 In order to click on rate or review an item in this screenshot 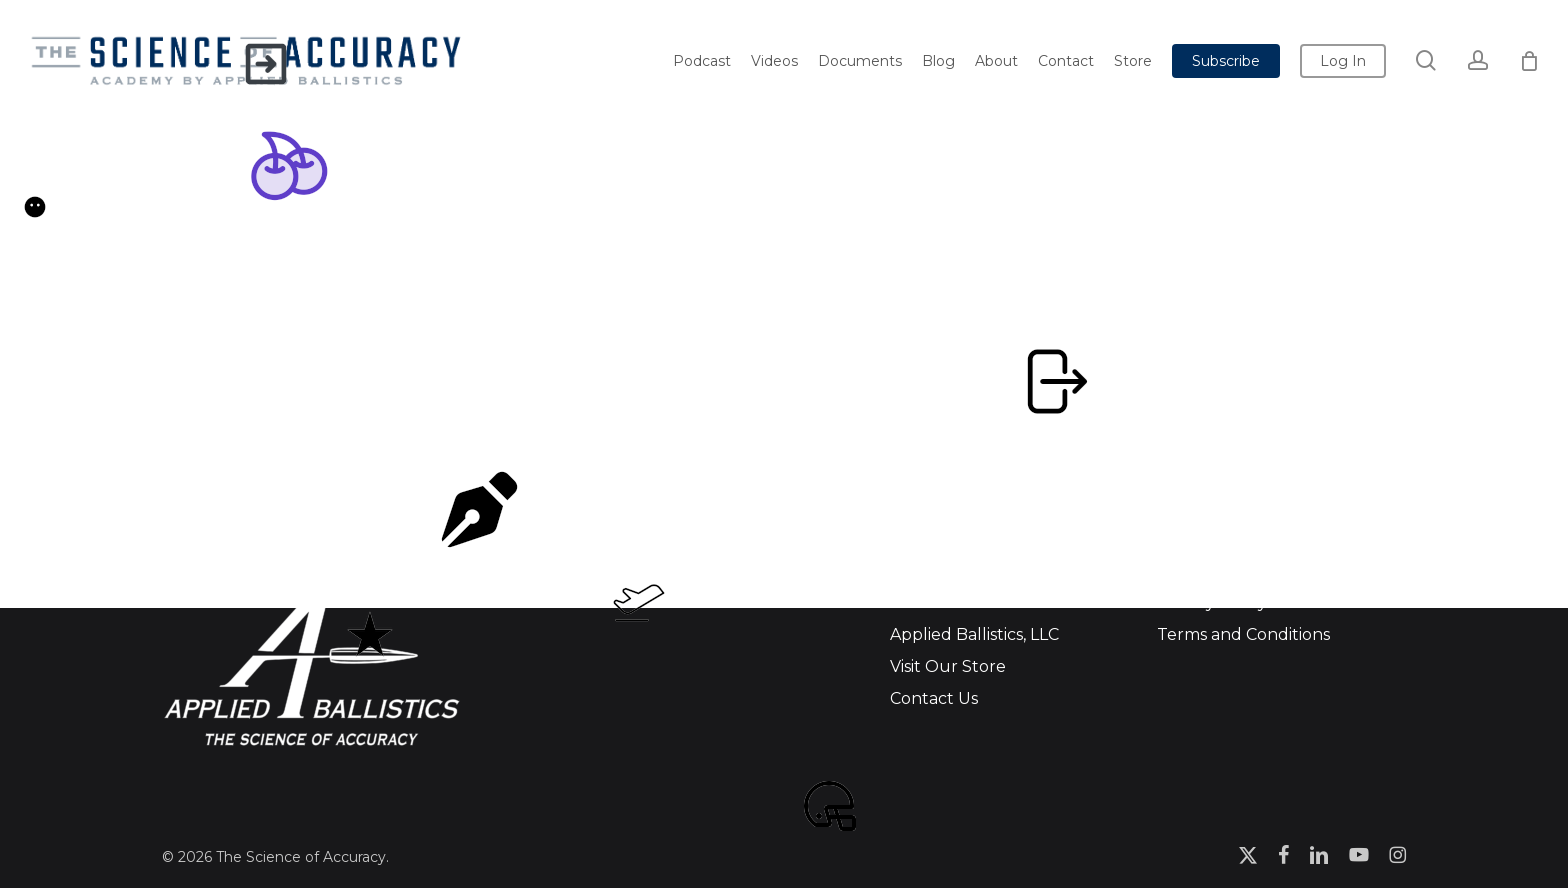, I will do `click(370, 634)`.